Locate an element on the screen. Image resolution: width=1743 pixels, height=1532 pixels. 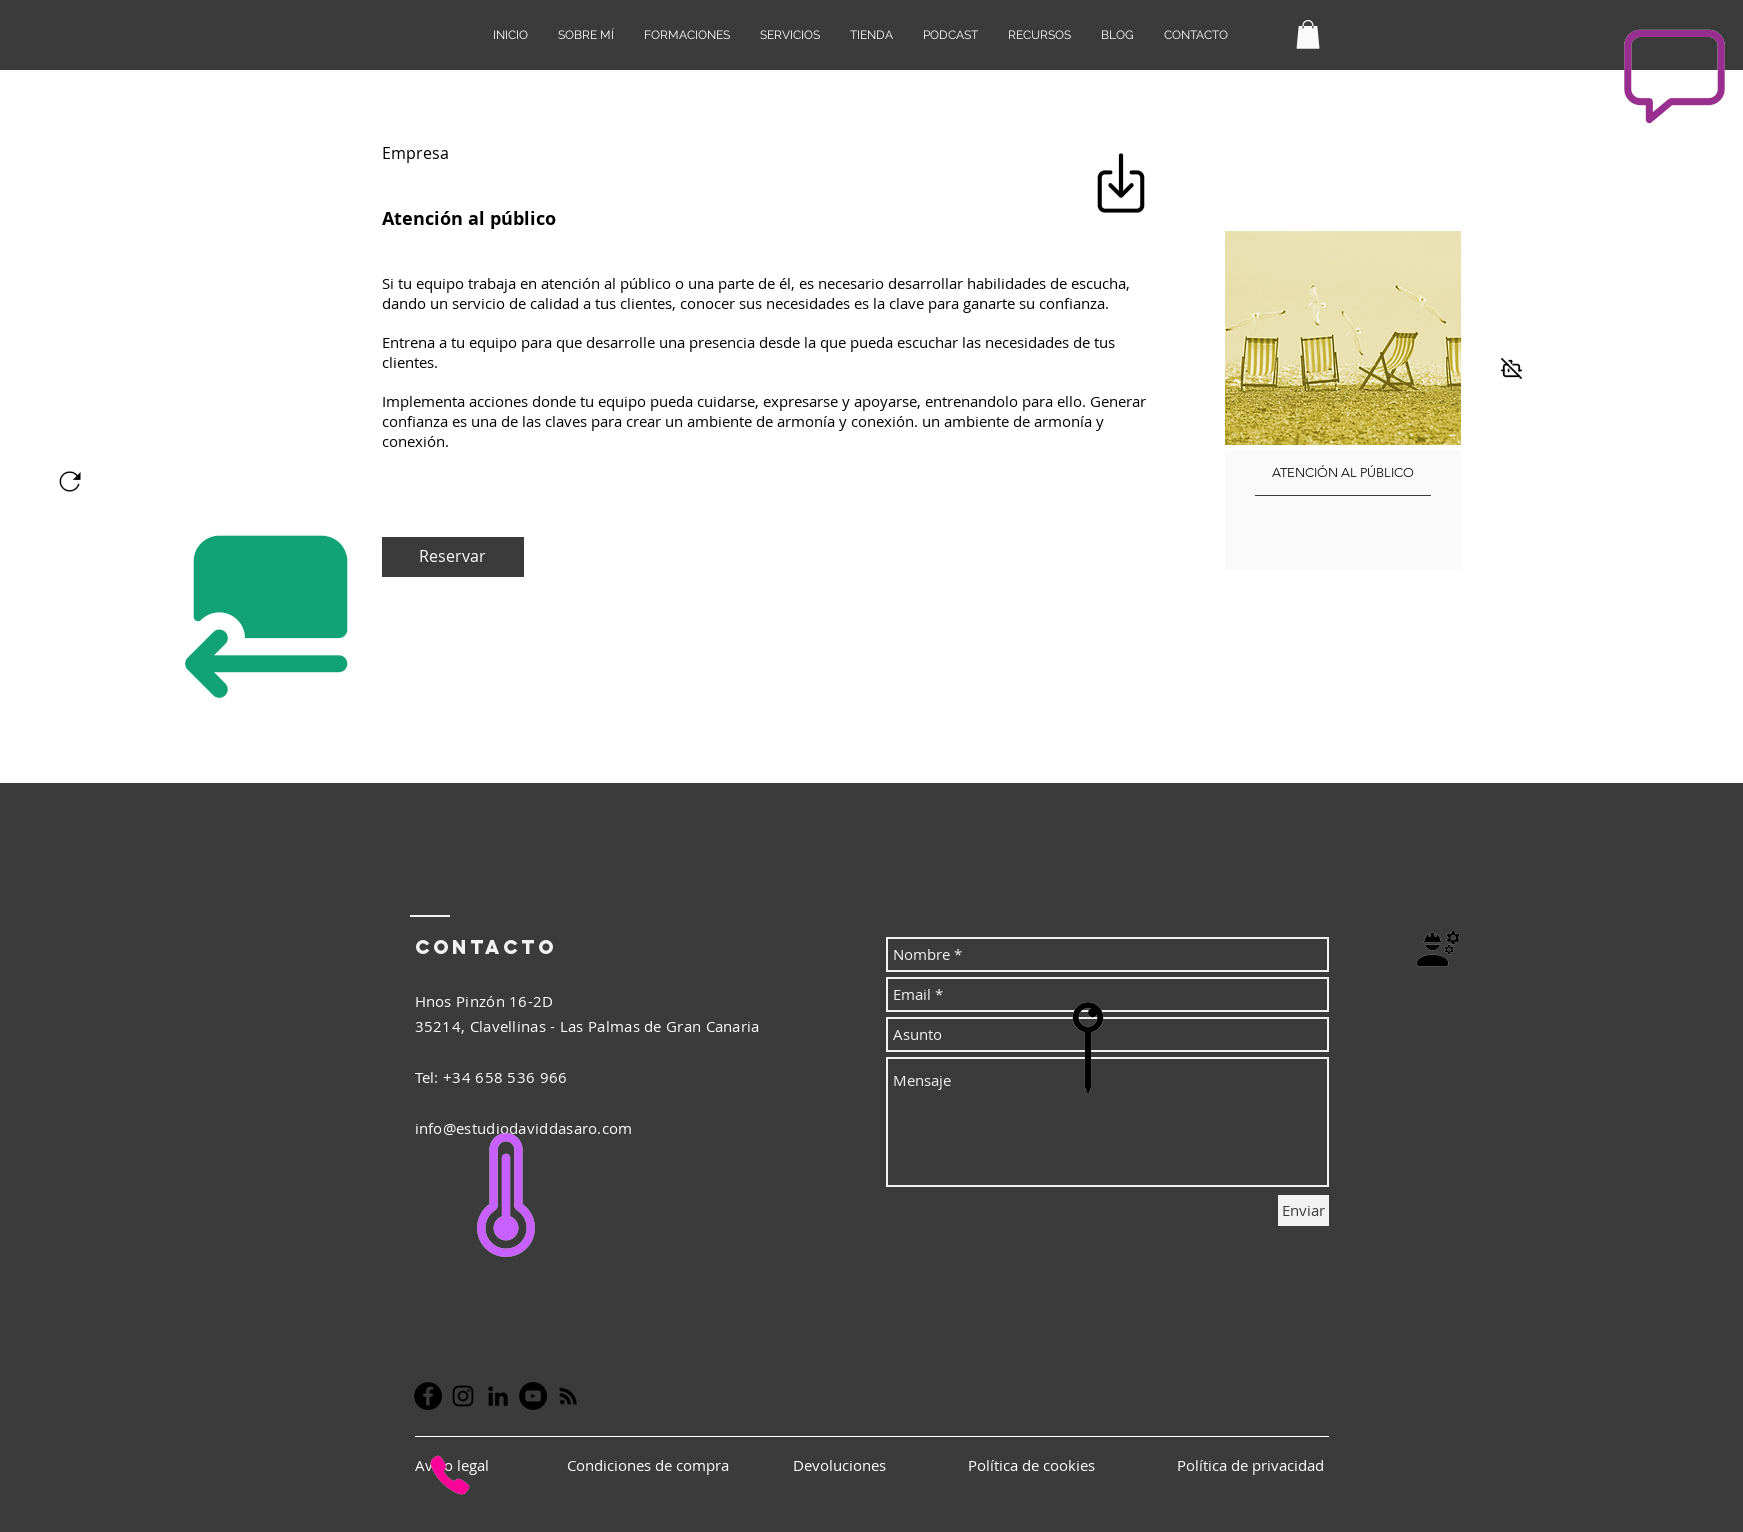
make a phone call is located at coordinates (450, 1475).